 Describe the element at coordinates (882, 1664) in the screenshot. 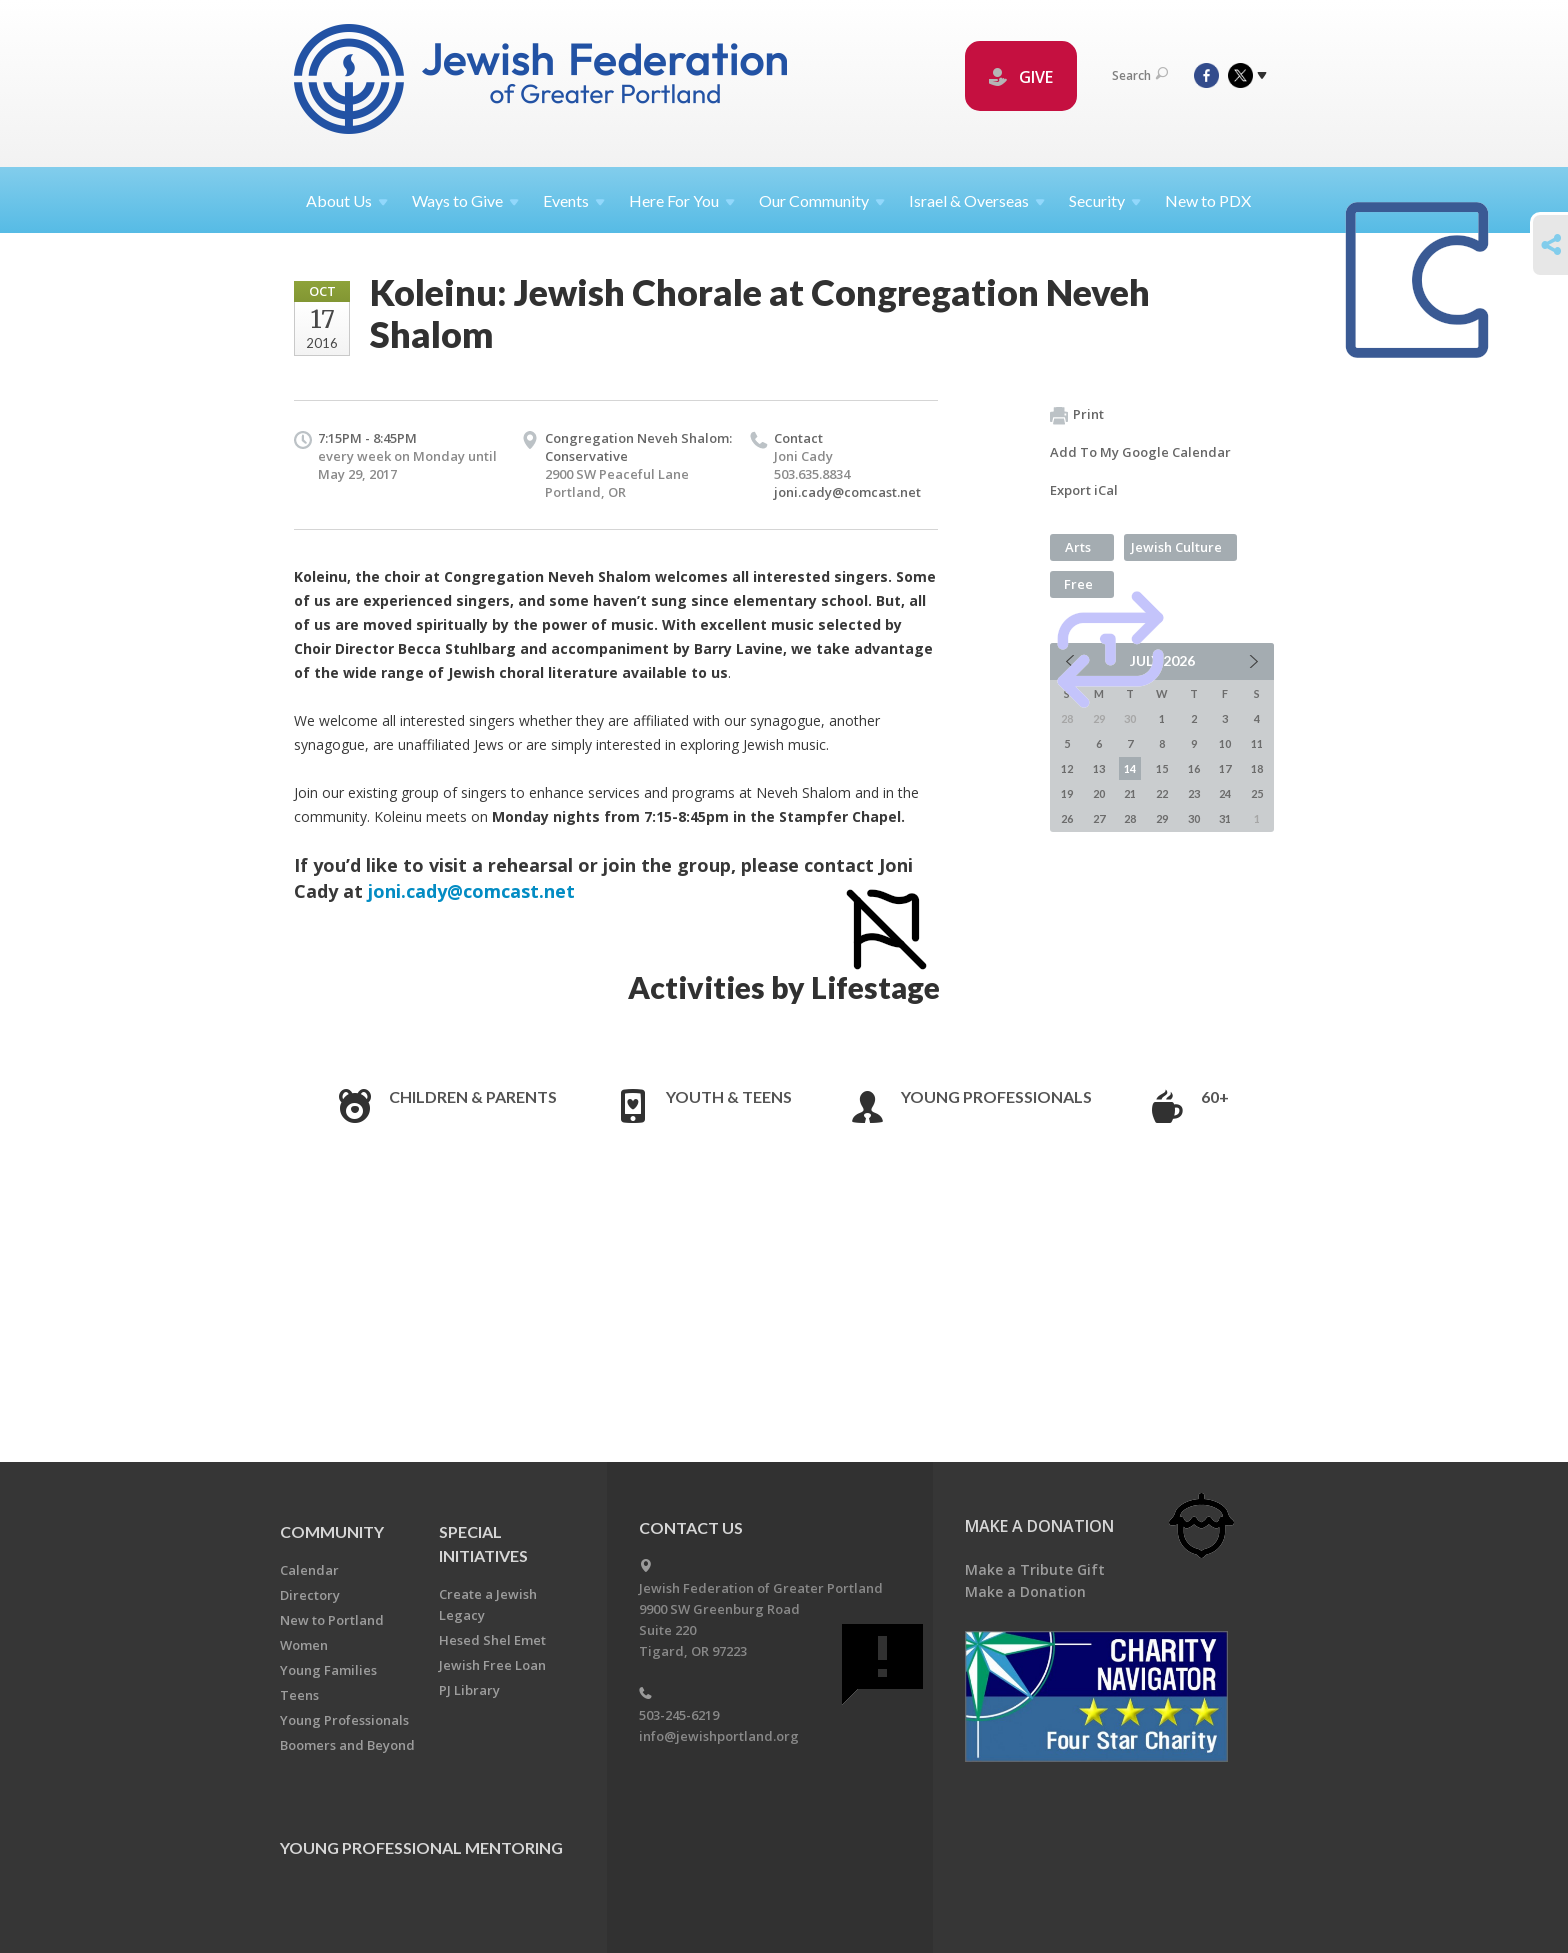

I see `view announcements or alerts` at that location.